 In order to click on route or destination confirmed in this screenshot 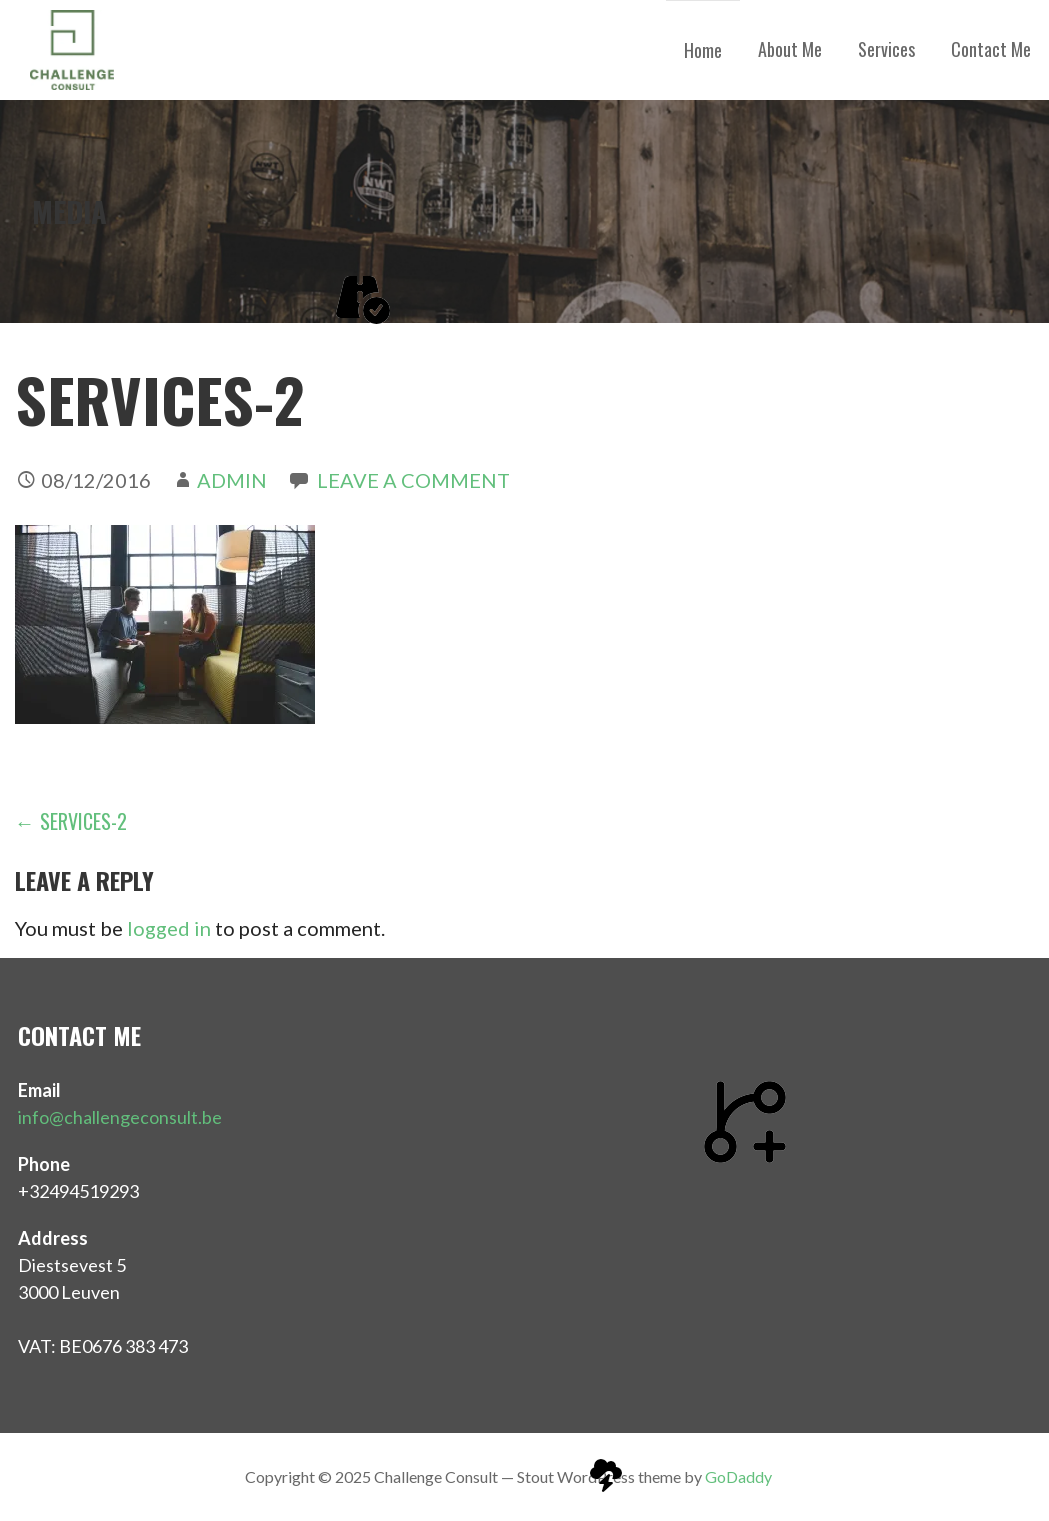, I will do `click(360, 297)`.